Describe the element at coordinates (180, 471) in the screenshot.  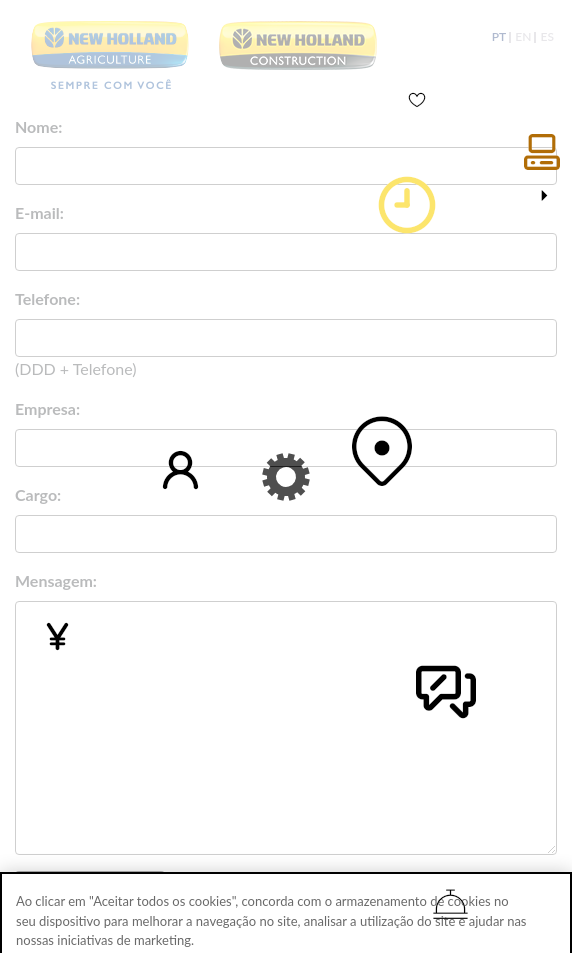
I see `view your profile` at that location.